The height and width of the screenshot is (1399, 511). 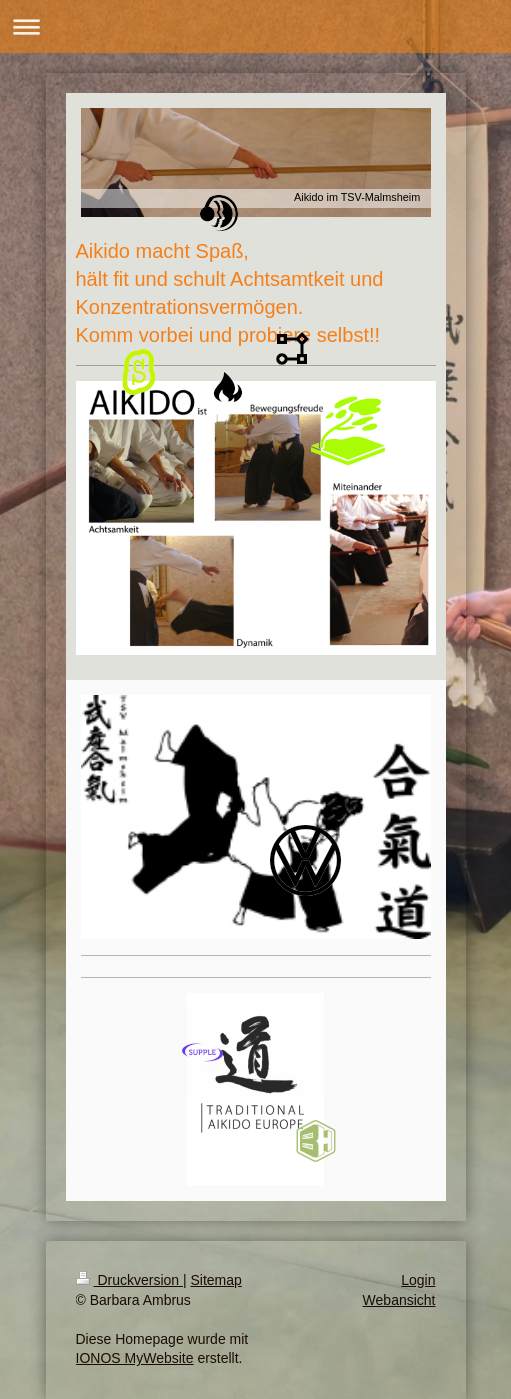 What do you see at coordinates (228, 387) in the screenshot?
I see `fireship brand logo` at bounding box center [228, 387].